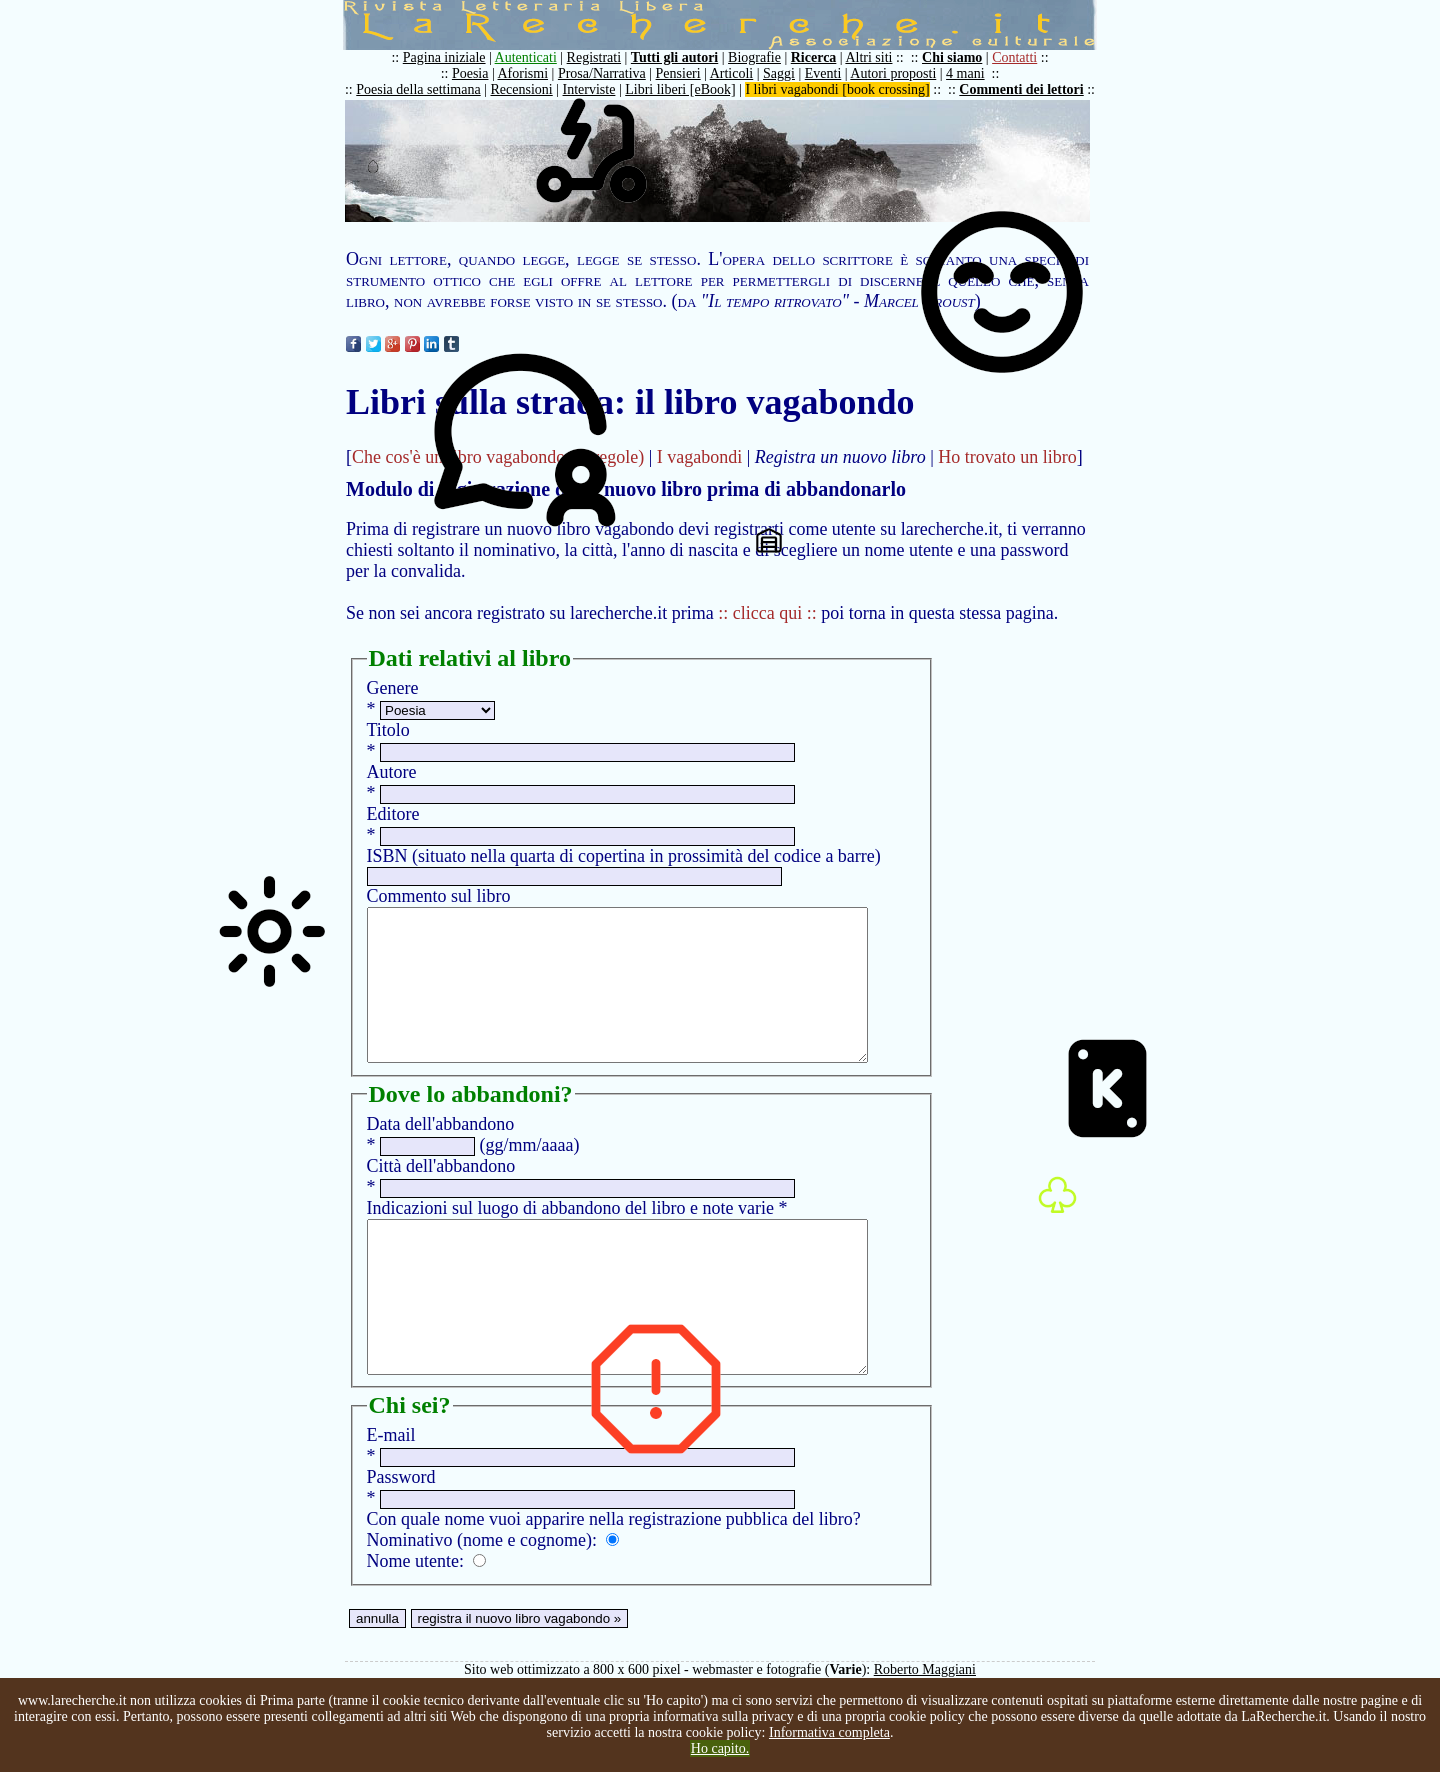  What do you see at coordinates (269, 931) in the screenshot?
I see `increase screen brightness` at bounding box center [269, 931].